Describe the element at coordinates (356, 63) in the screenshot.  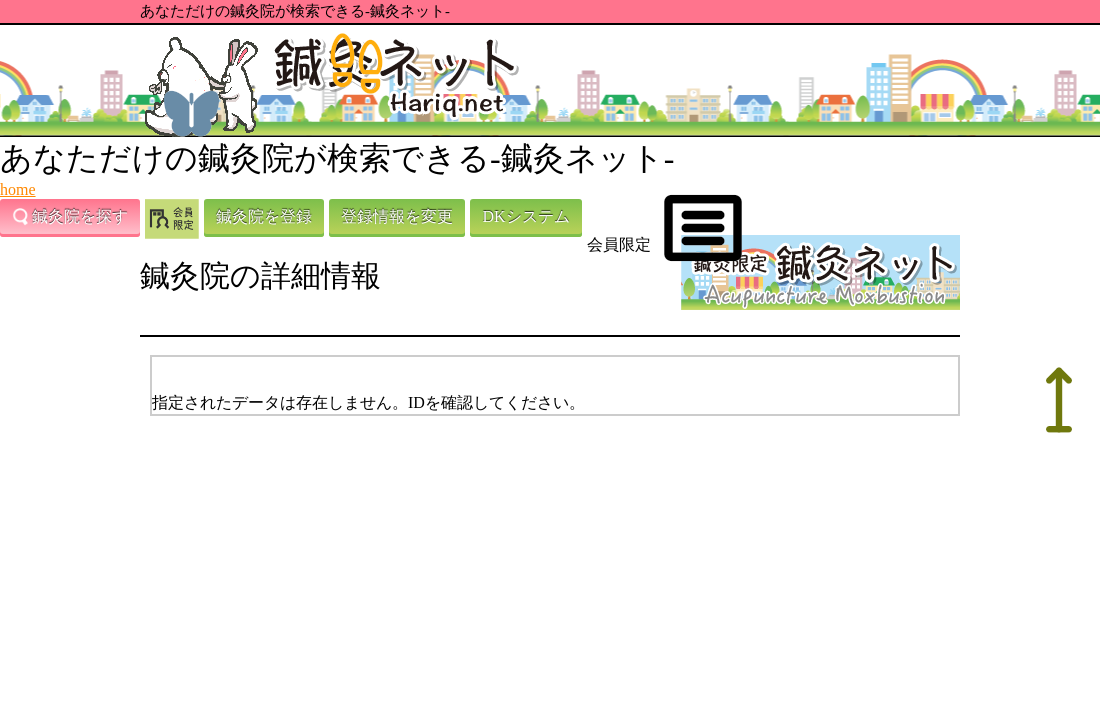
I see `view walking directions or pedestrian route` at that location.